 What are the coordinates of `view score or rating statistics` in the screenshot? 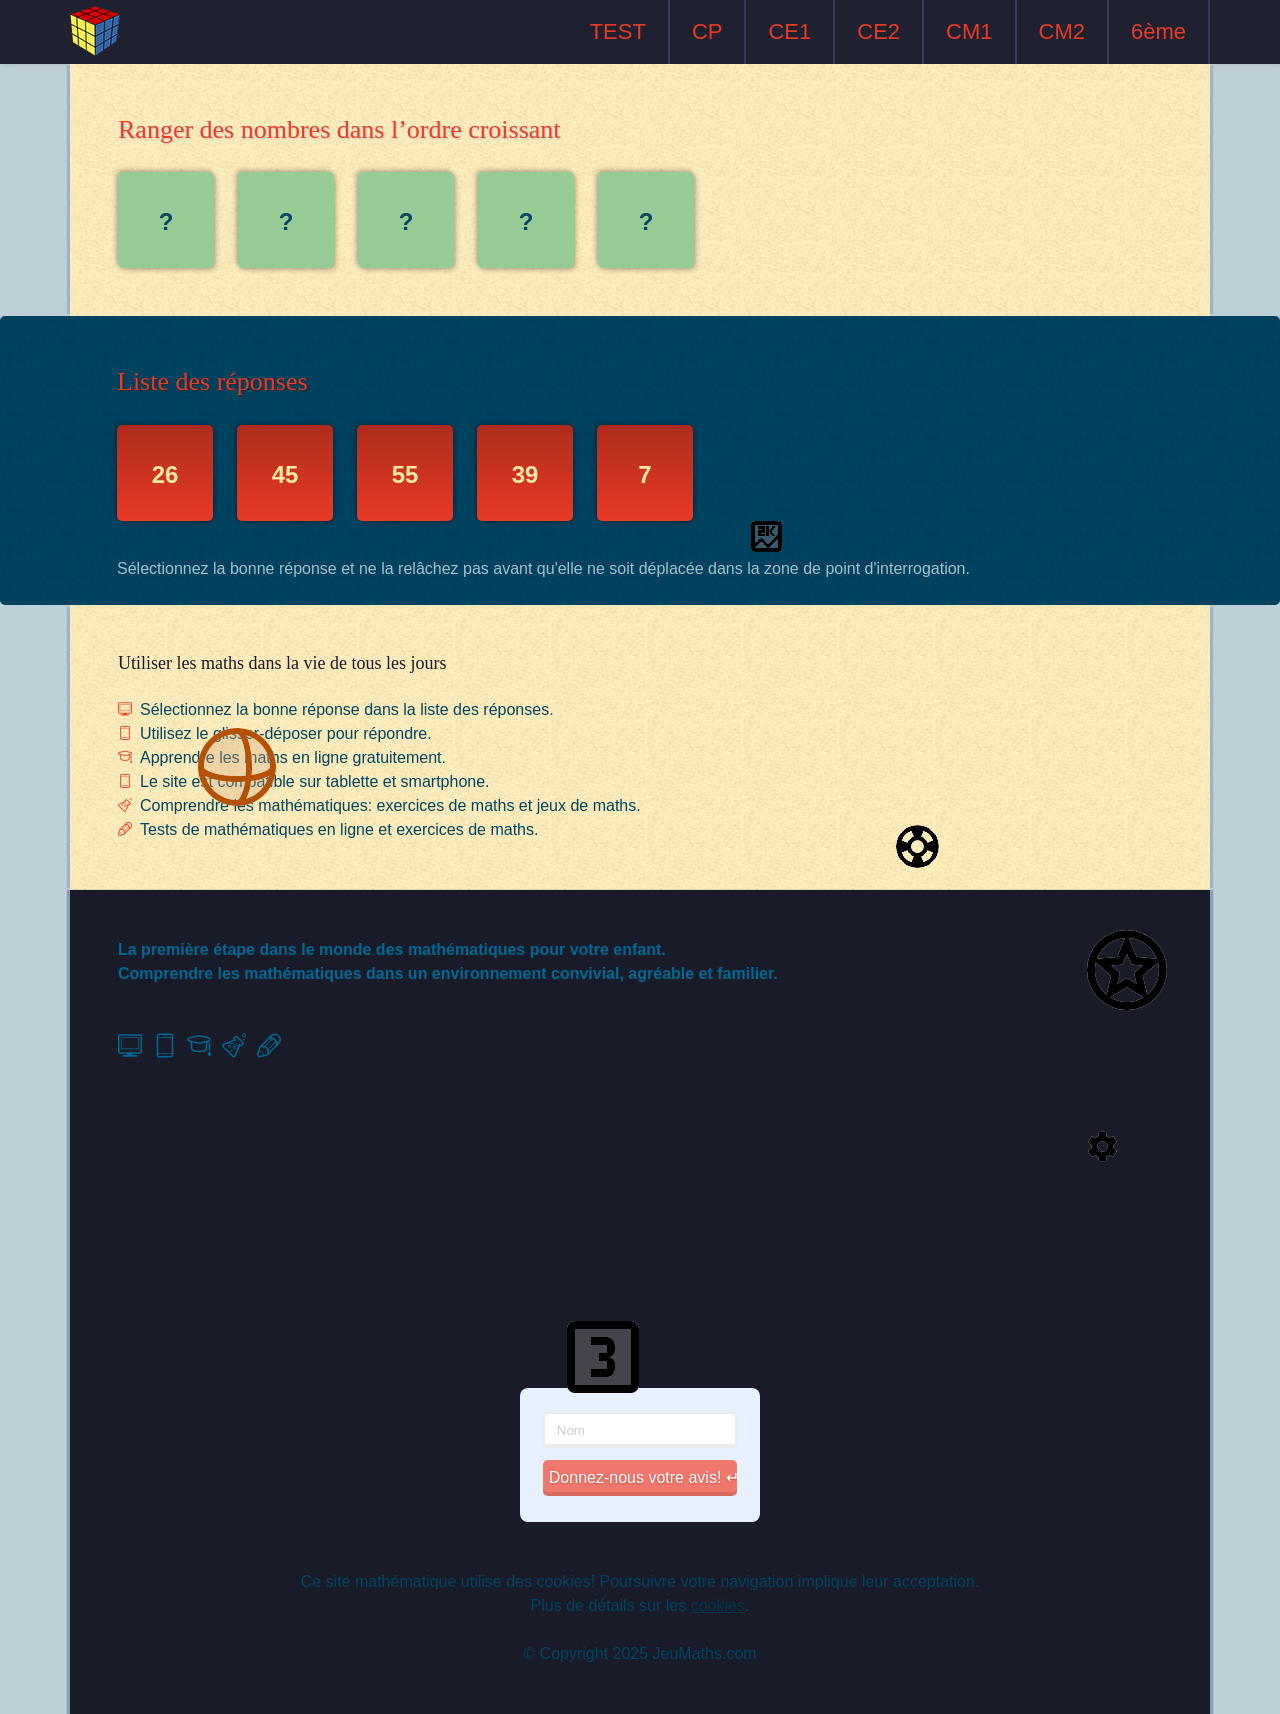 It's located at (766, 536).